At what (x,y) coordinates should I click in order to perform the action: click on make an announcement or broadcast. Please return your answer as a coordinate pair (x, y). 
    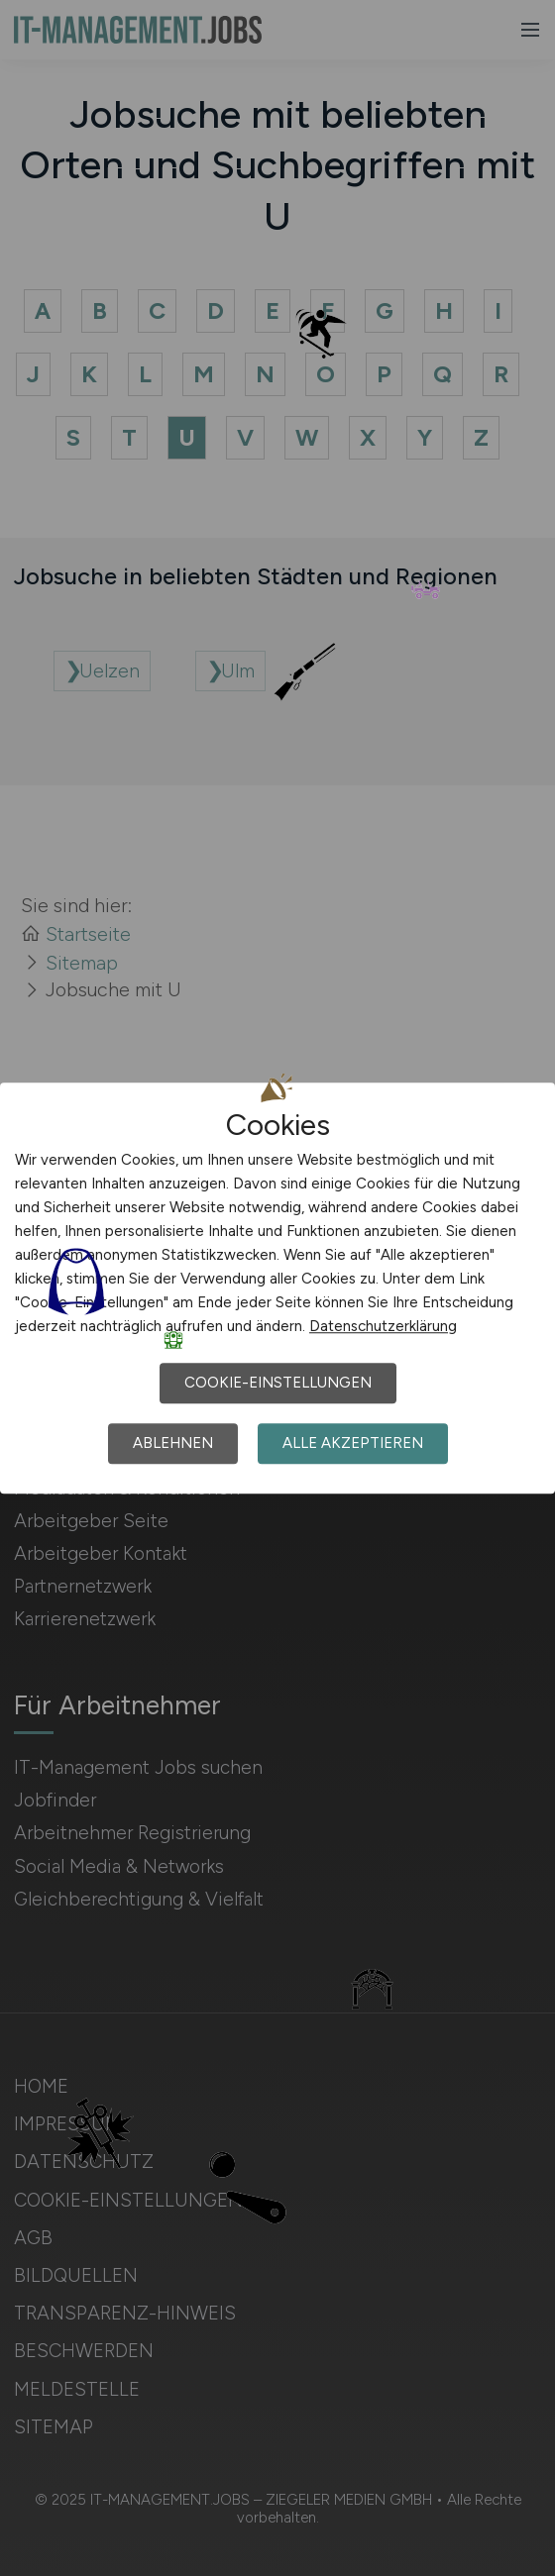
    Looking at the image, I should click on (277, 1089).